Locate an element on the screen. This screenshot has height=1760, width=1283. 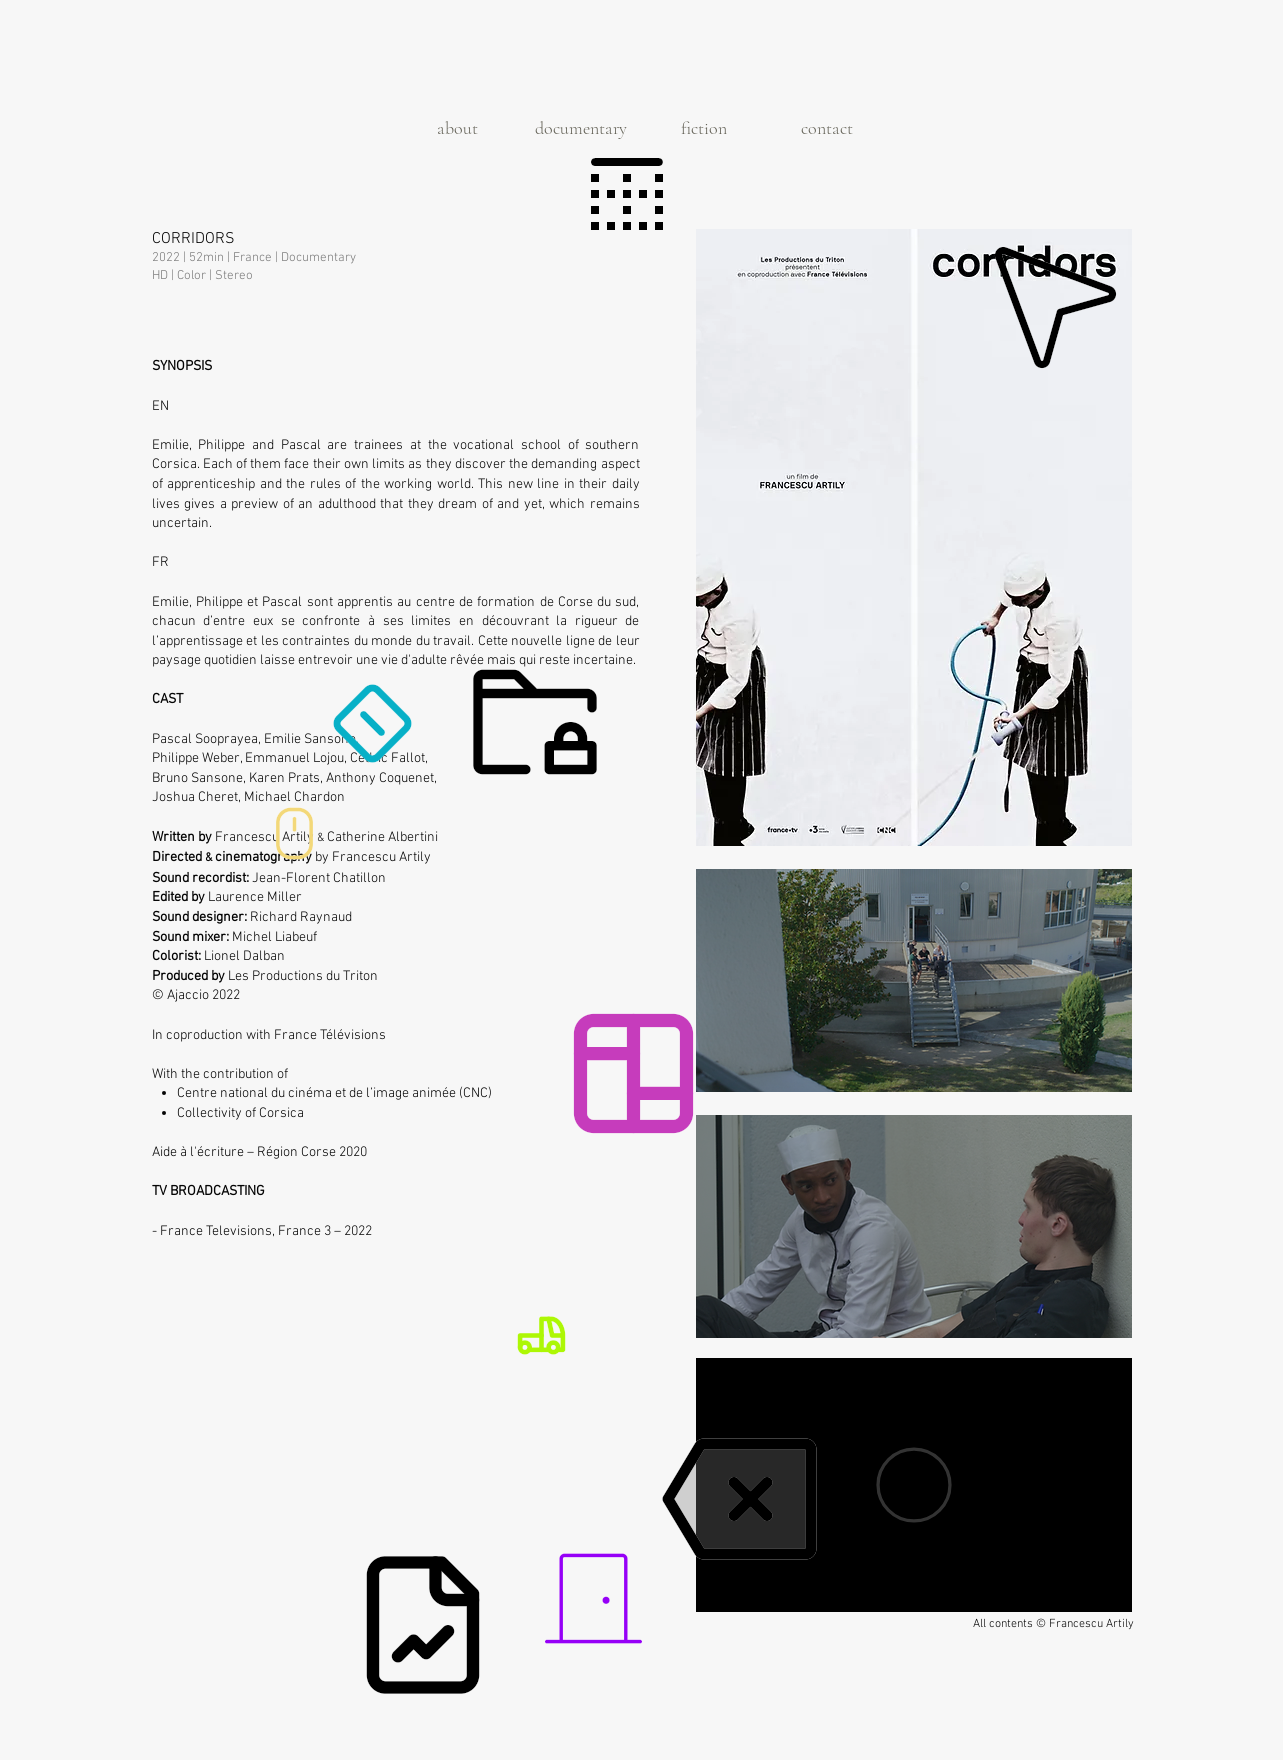
view dashboard or board layout is located at coordinates (633, 1073).